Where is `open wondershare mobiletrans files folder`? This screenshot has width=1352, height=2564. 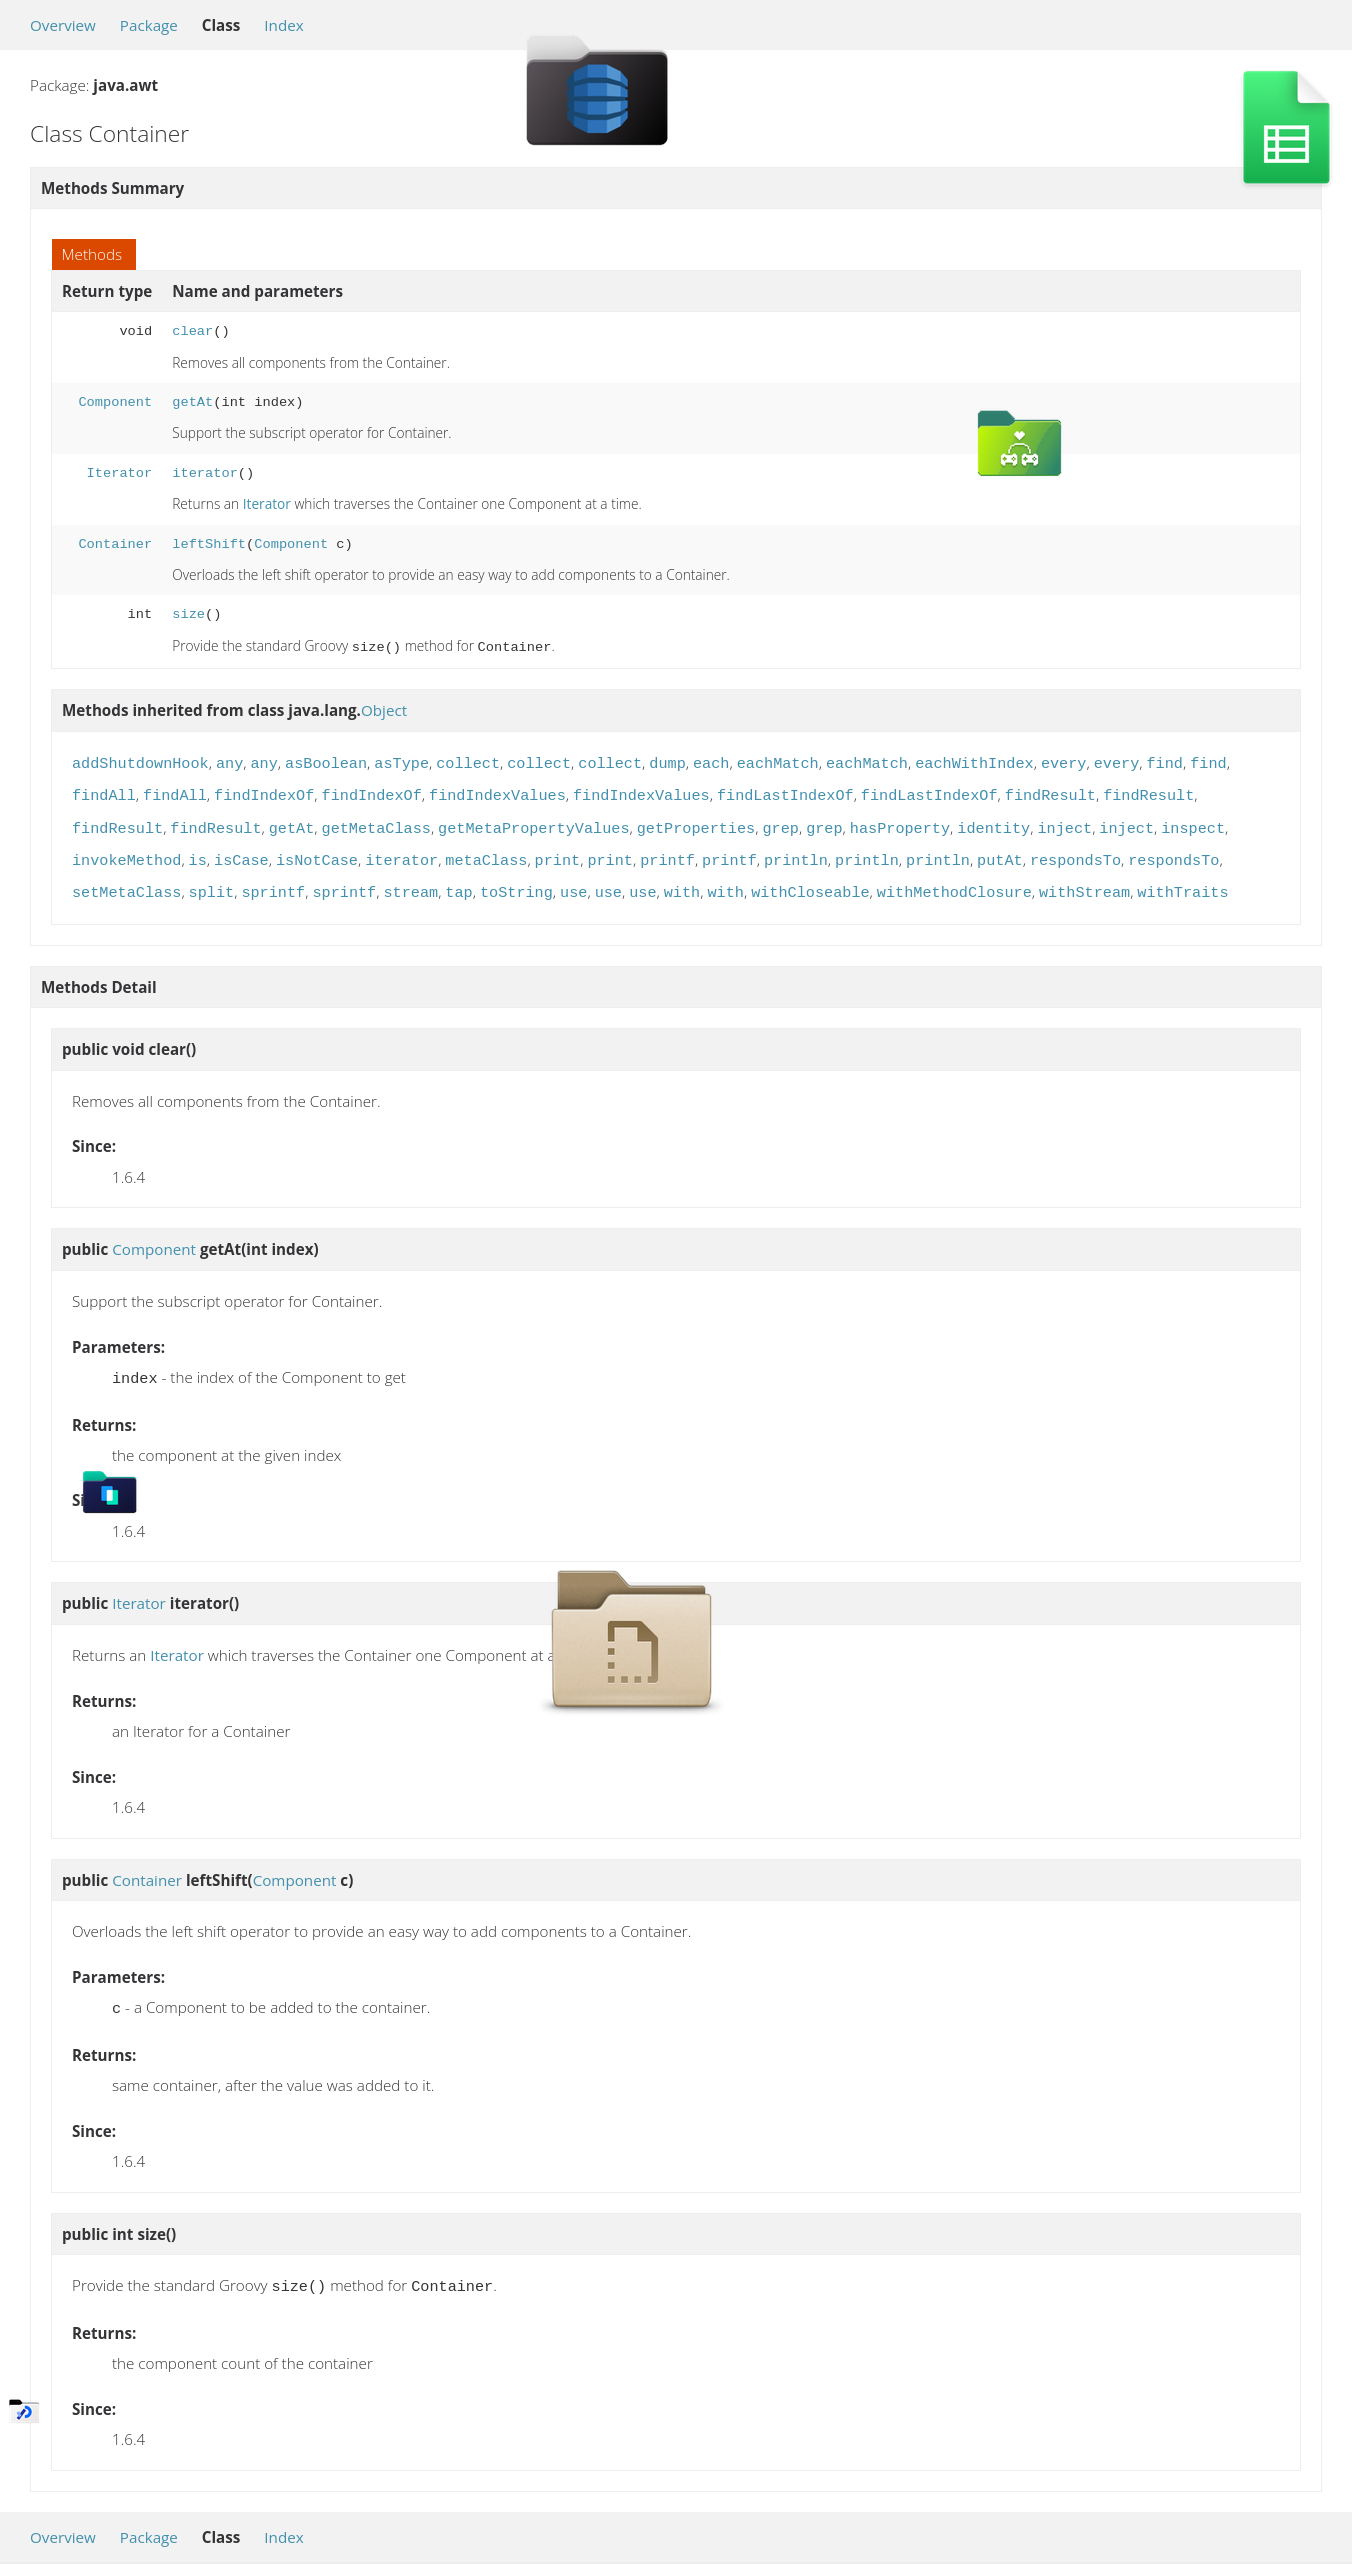
open wondershare mobiletrans files folder is located at coordinates (109, 1493).